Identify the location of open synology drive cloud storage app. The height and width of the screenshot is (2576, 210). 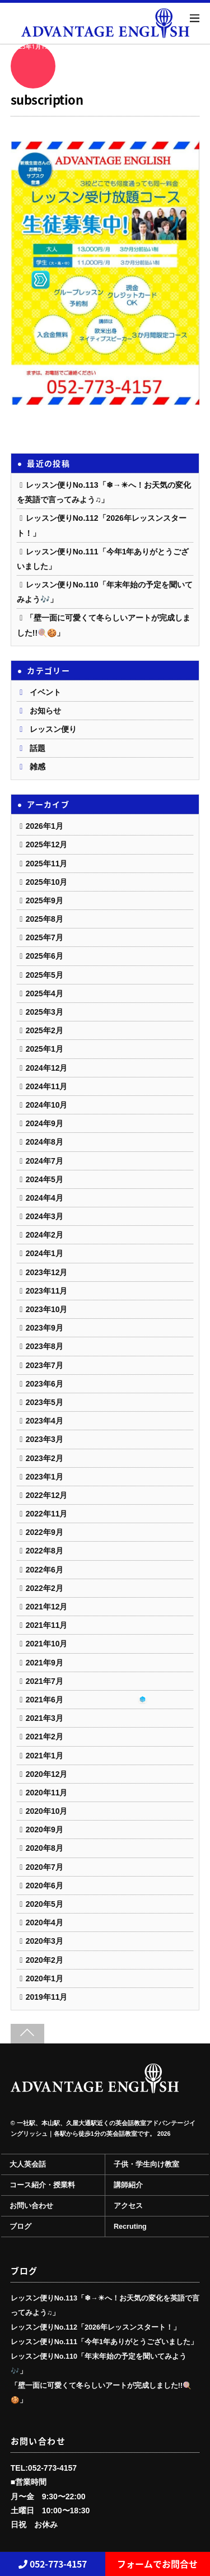
(40, 279).